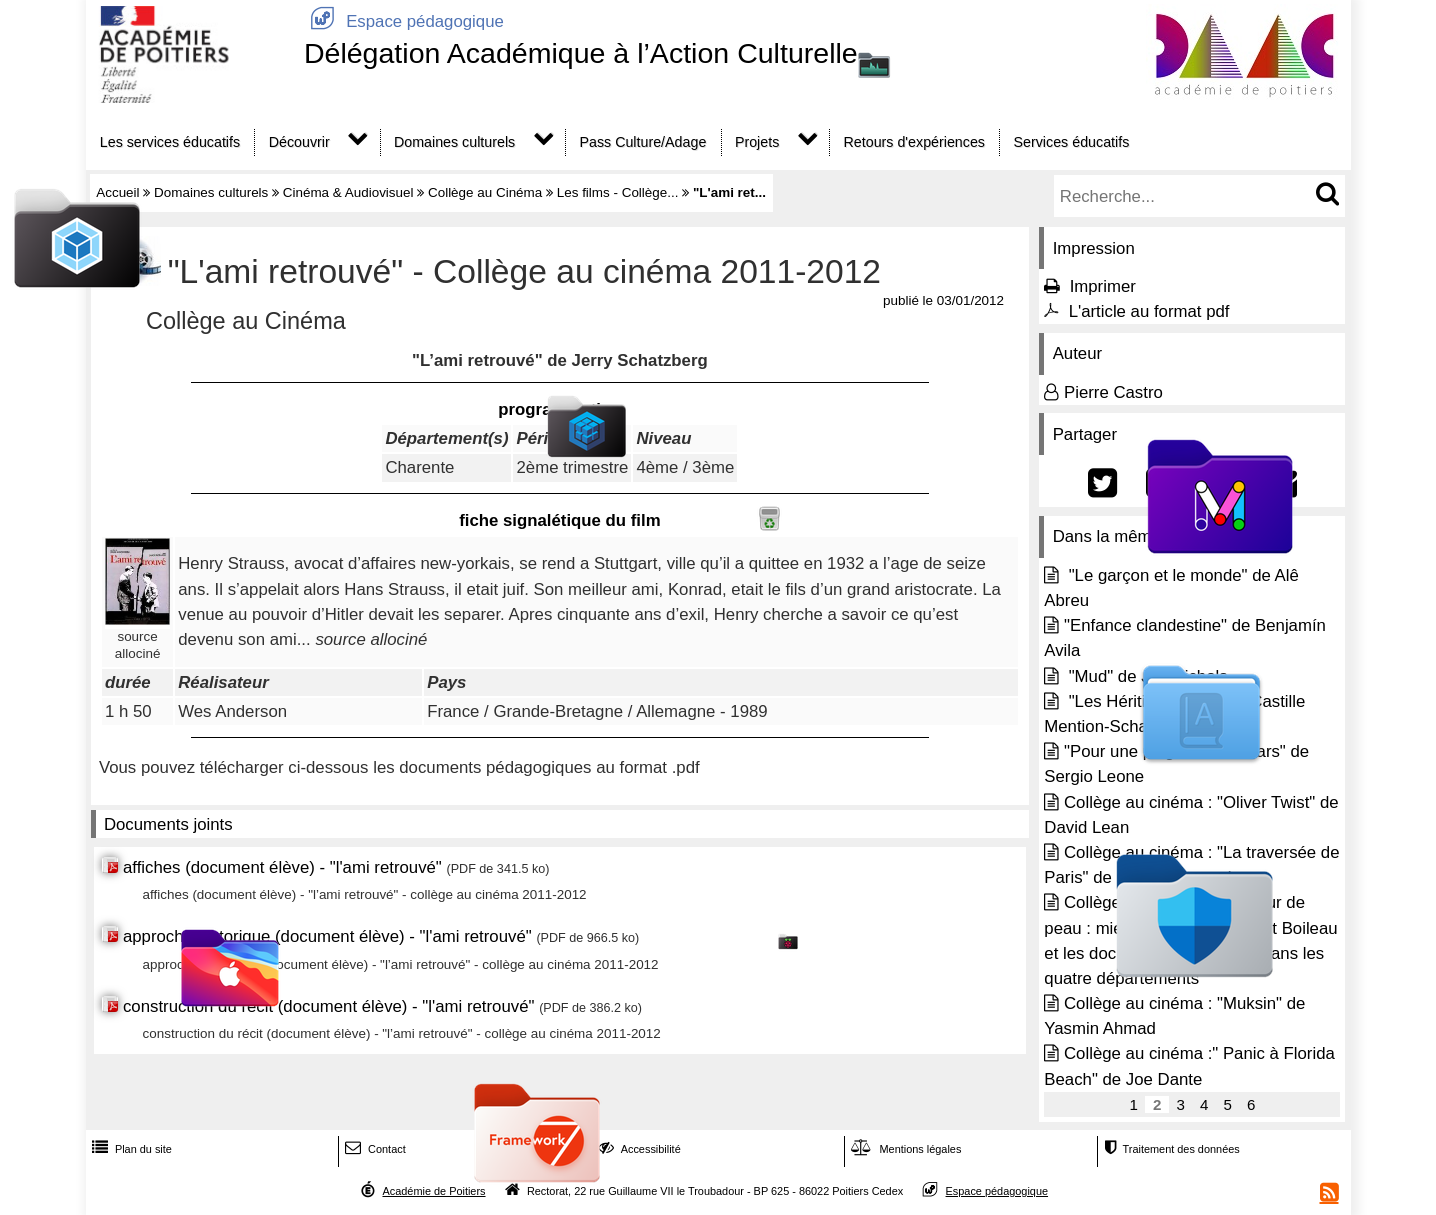  What do you see at coordinates (76, 241) in the screenshot?
I see `open webpack project folder` at bounding box center [76, 241].